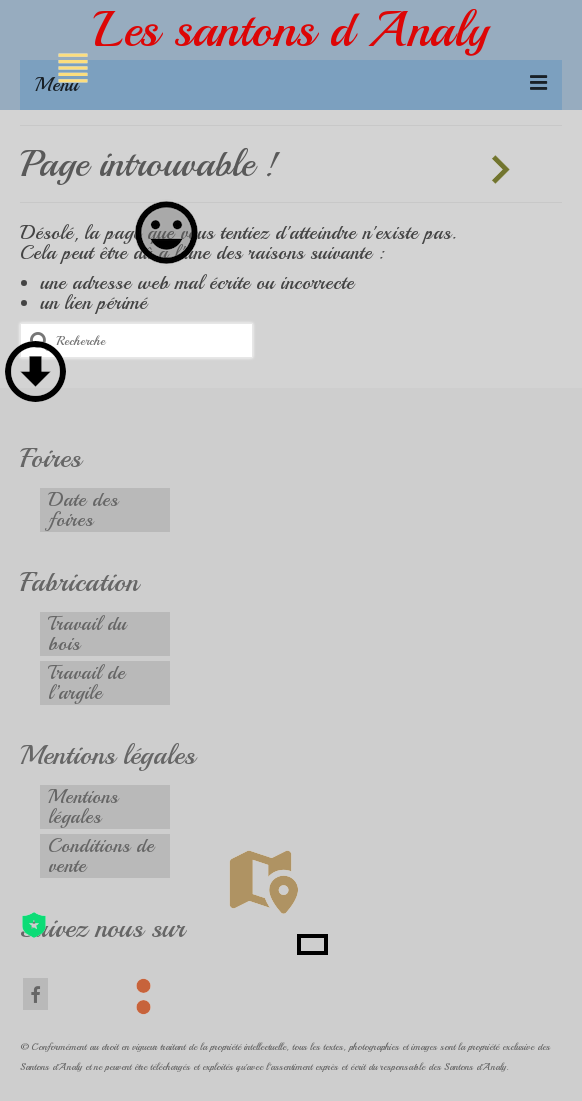  What do you see at coordinates (312, 944) in the screenshot?
I see `crop image to 16:9 aspect ratio` at bounding box center [312, 944].